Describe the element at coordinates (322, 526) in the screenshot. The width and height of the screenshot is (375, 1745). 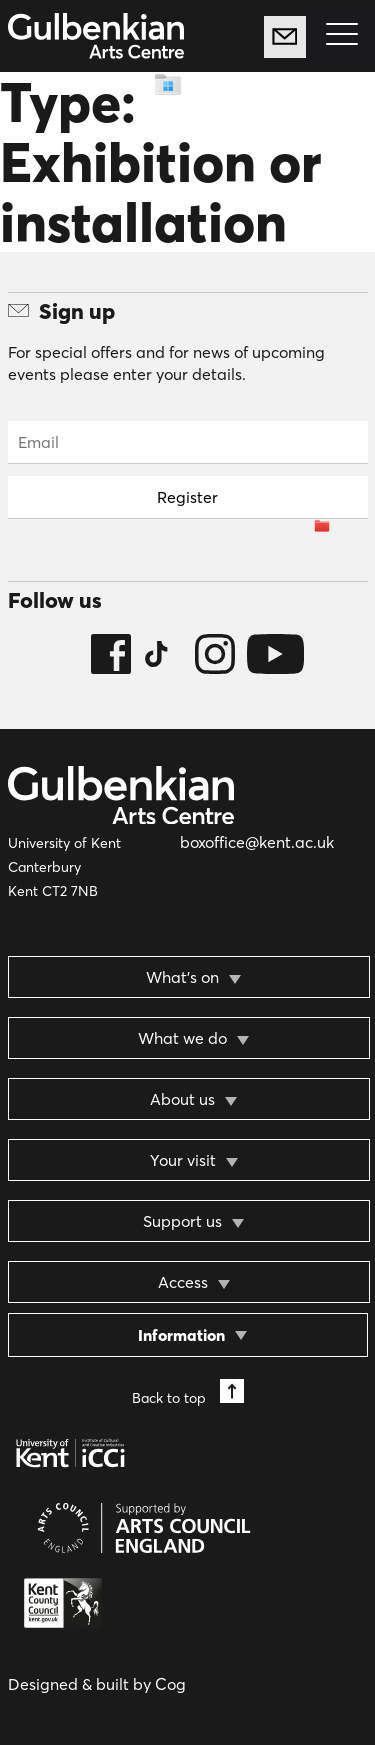
I see `open your documents folder` at that location.